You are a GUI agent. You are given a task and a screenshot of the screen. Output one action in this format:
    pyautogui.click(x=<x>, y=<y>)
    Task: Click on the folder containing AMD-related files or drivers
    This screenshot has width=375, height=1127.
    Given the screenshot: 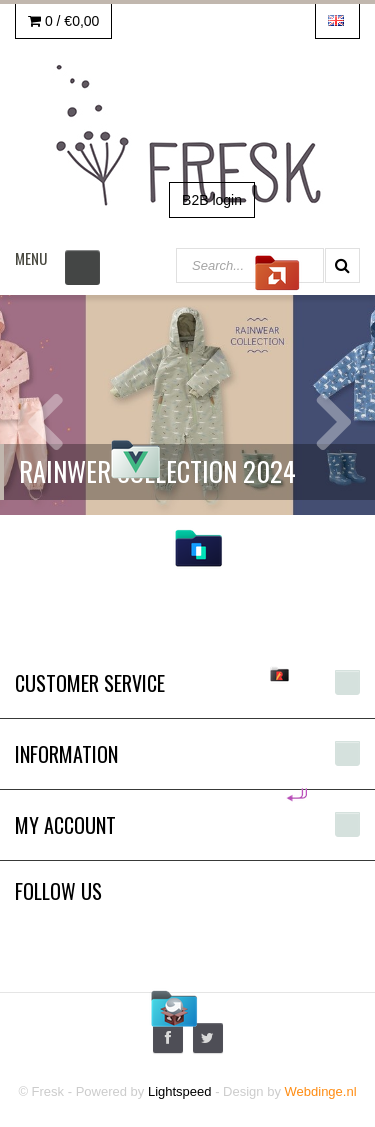 What is the action you would take?
    pyautogui.click(x=277, y=274)
    